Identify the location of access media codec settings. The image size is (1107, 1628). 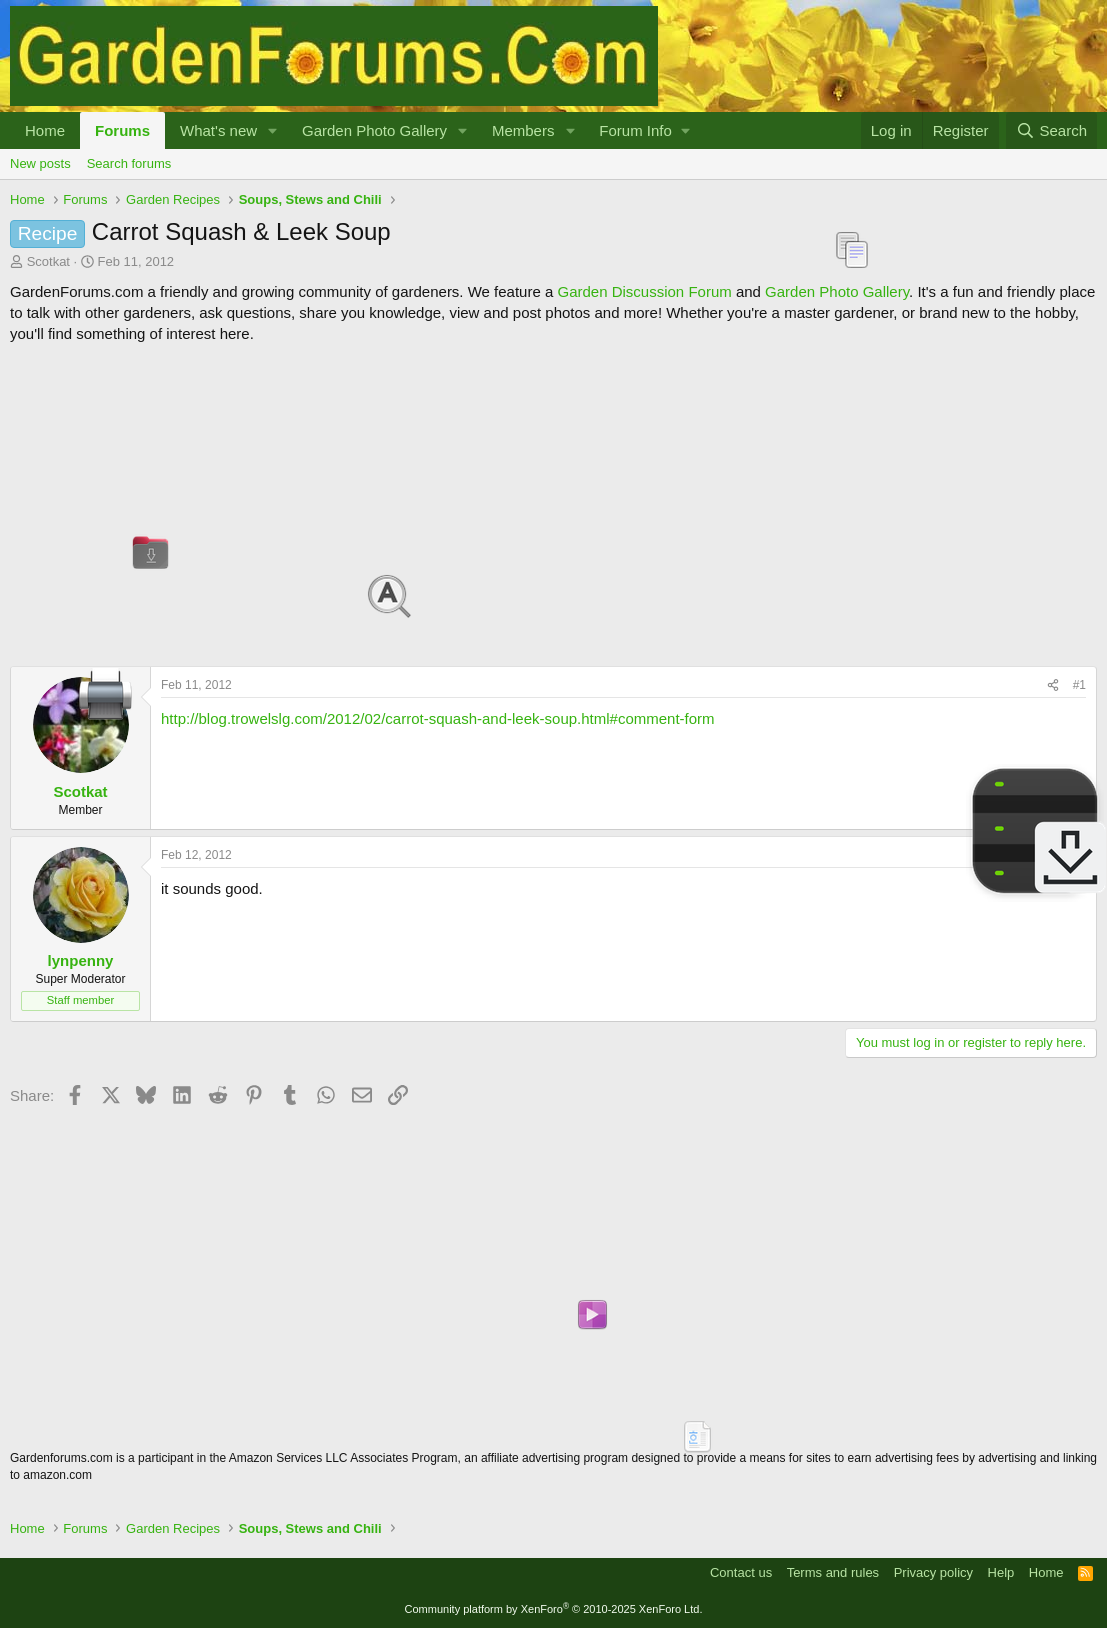
(592, 1314).